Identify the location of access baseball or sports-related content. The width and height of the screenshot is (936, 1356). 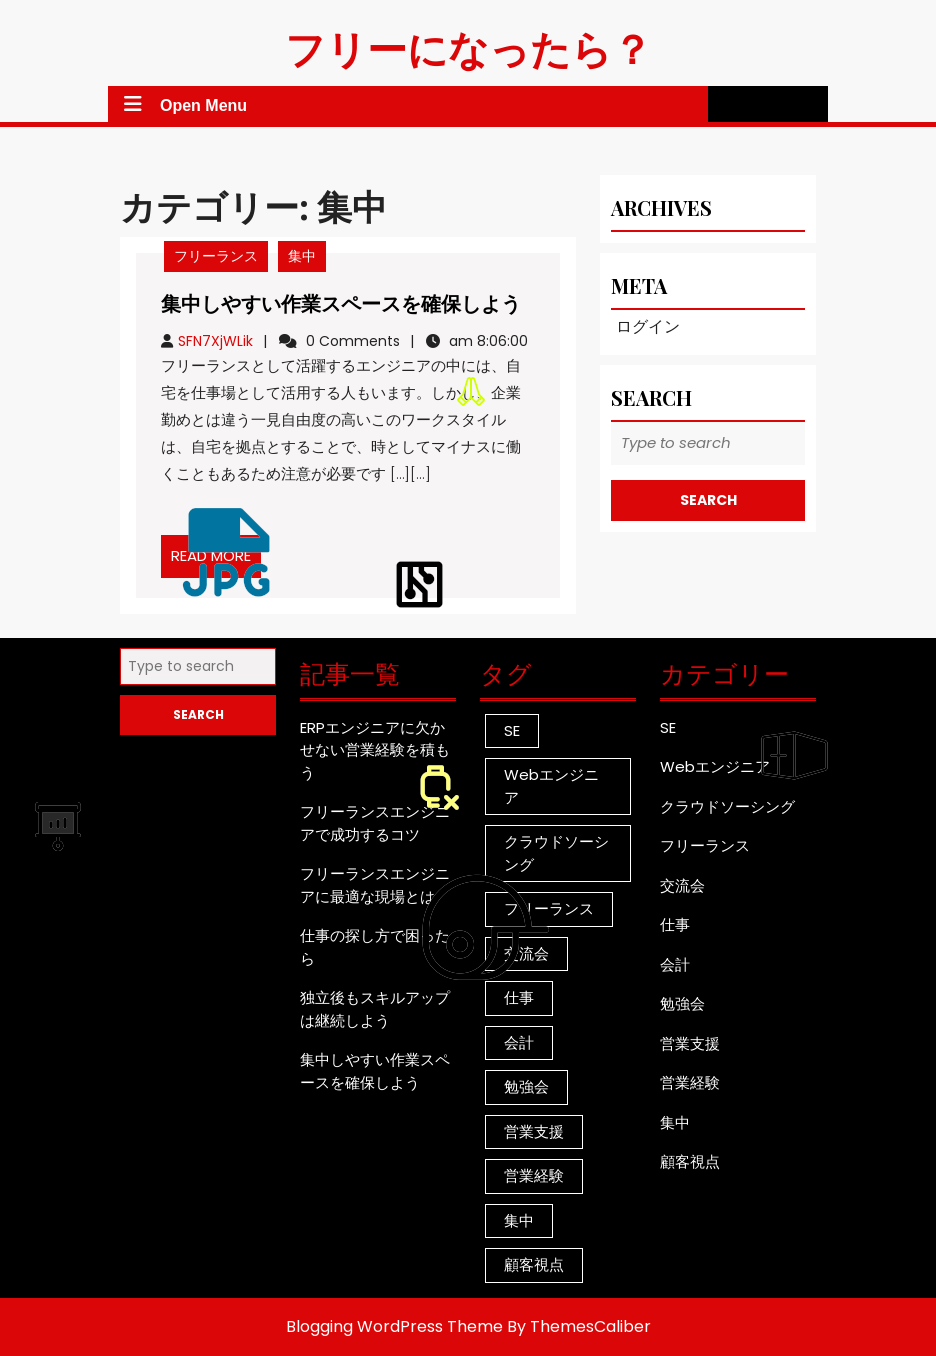
(481, 929).